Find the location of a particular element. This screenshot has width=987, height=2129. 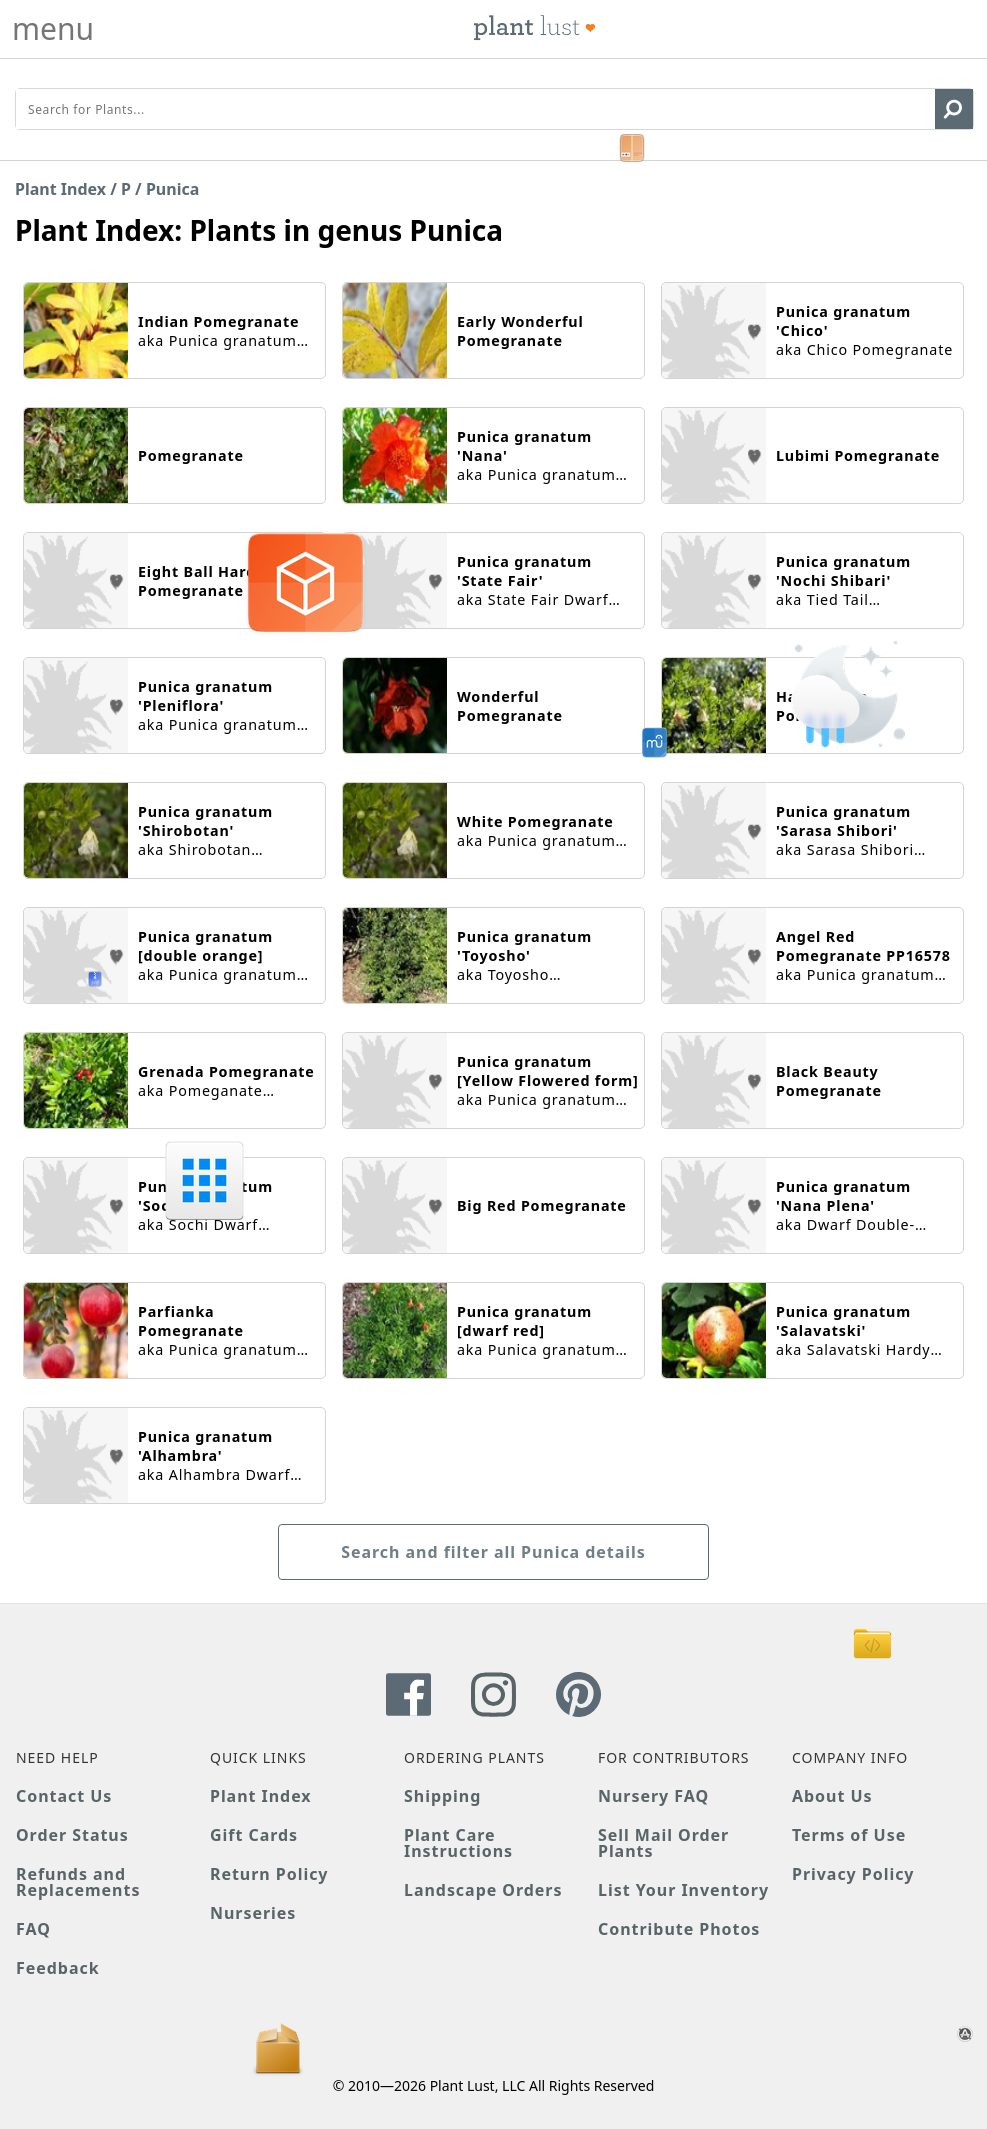

open a 3D model file is located at coordinates (305, 578).